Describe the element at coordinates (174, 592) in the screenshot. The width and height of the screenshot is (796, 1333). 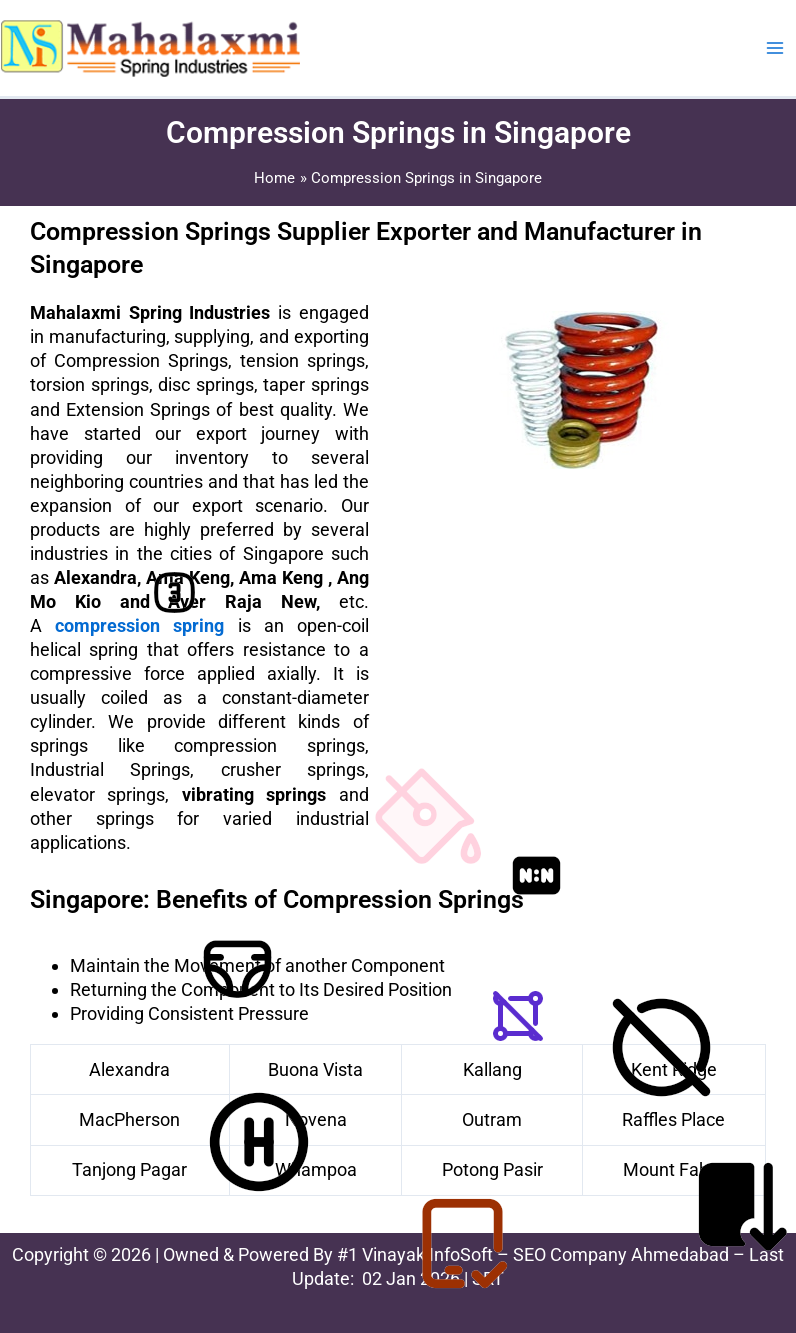
I see `indicates step 3 in a multi-step process` at that location.